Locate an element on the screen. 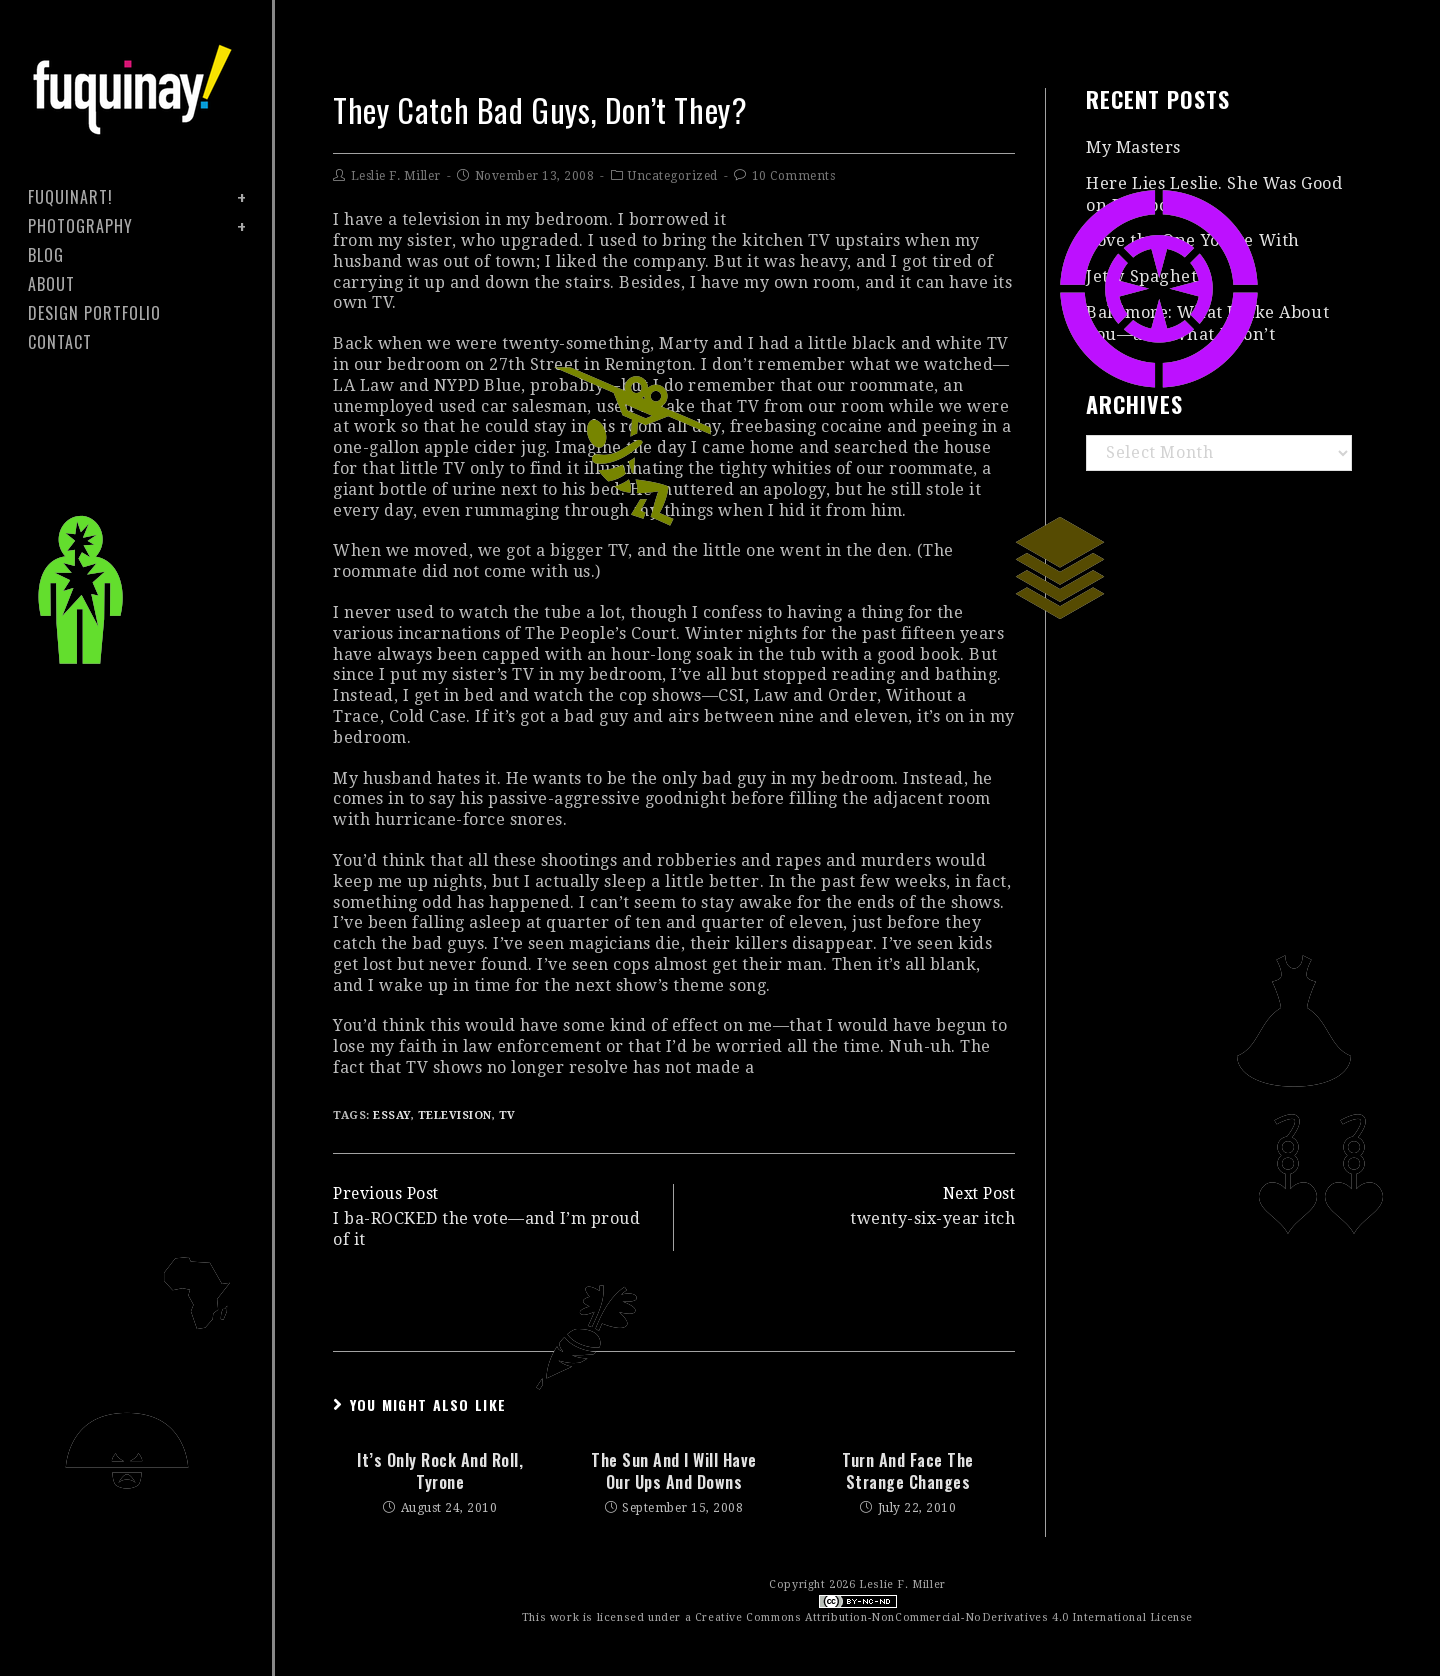 The height and width of the screenshot is (1676, 1440). select knight or armored character class is located at coordinates (127, 1453).